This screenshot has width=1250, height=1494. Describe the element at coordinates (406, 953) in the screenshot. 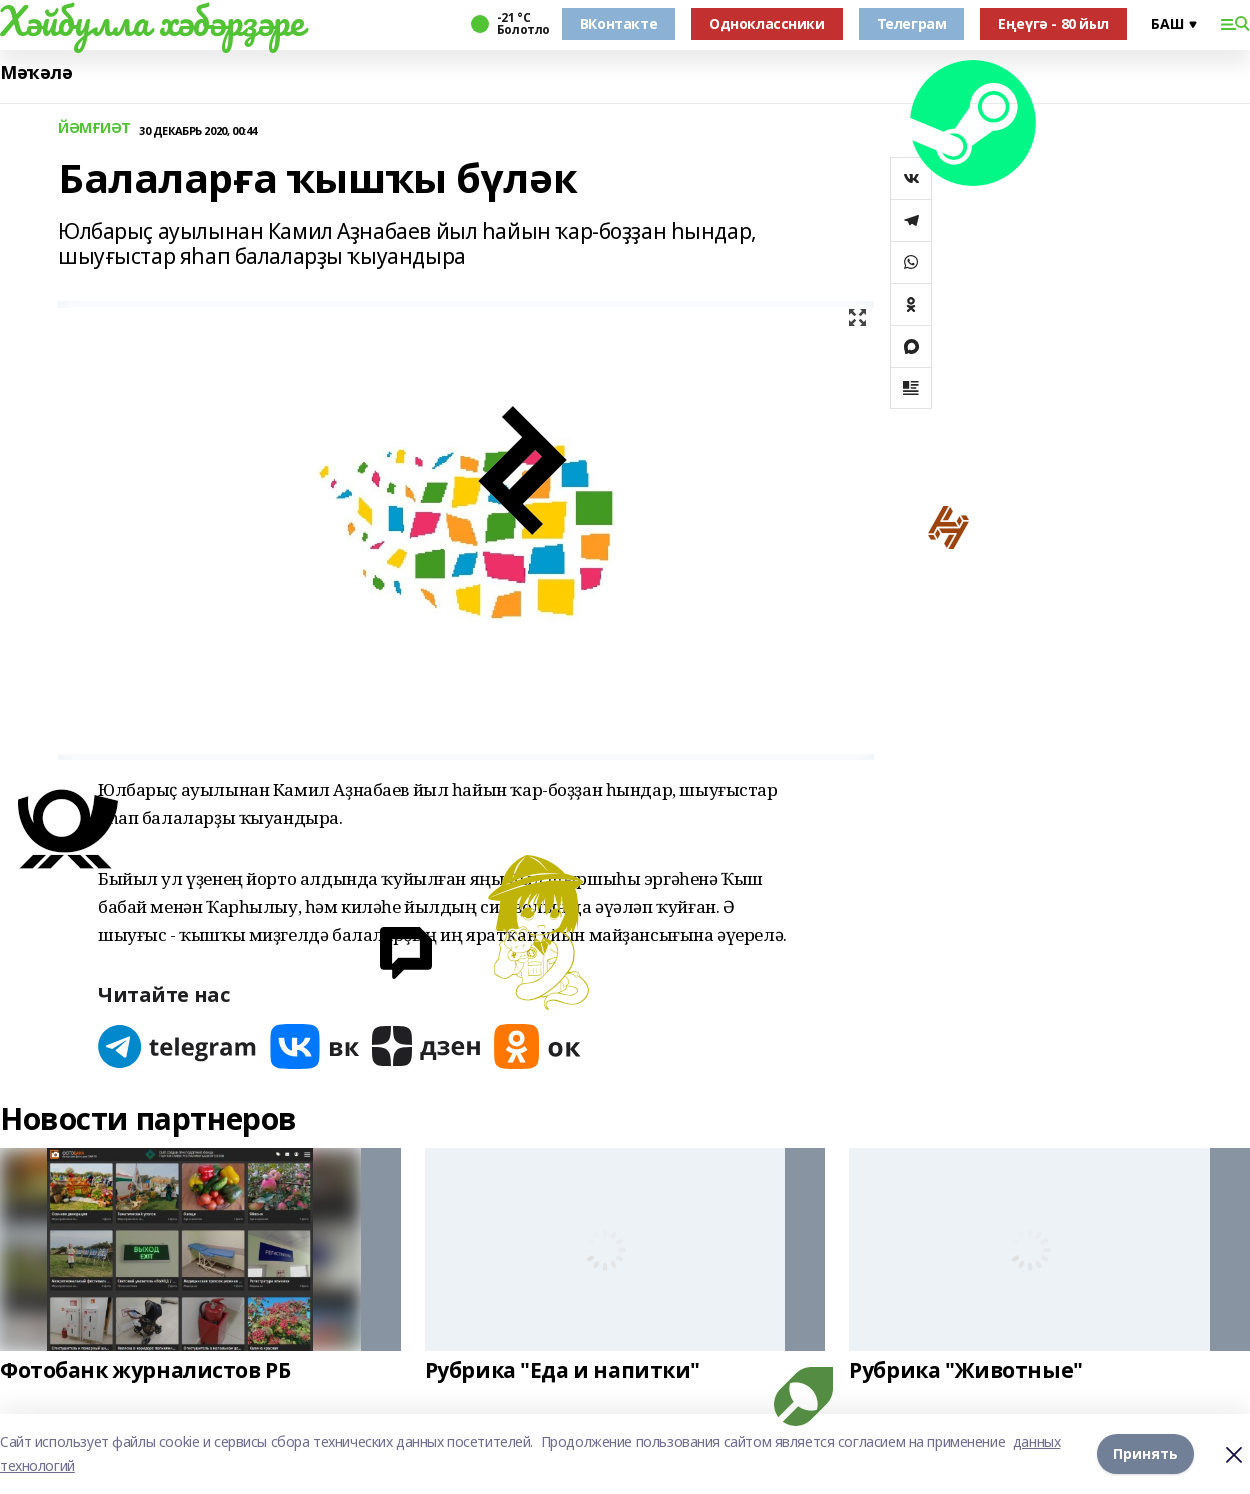

I see `open Google Chat` at that location.